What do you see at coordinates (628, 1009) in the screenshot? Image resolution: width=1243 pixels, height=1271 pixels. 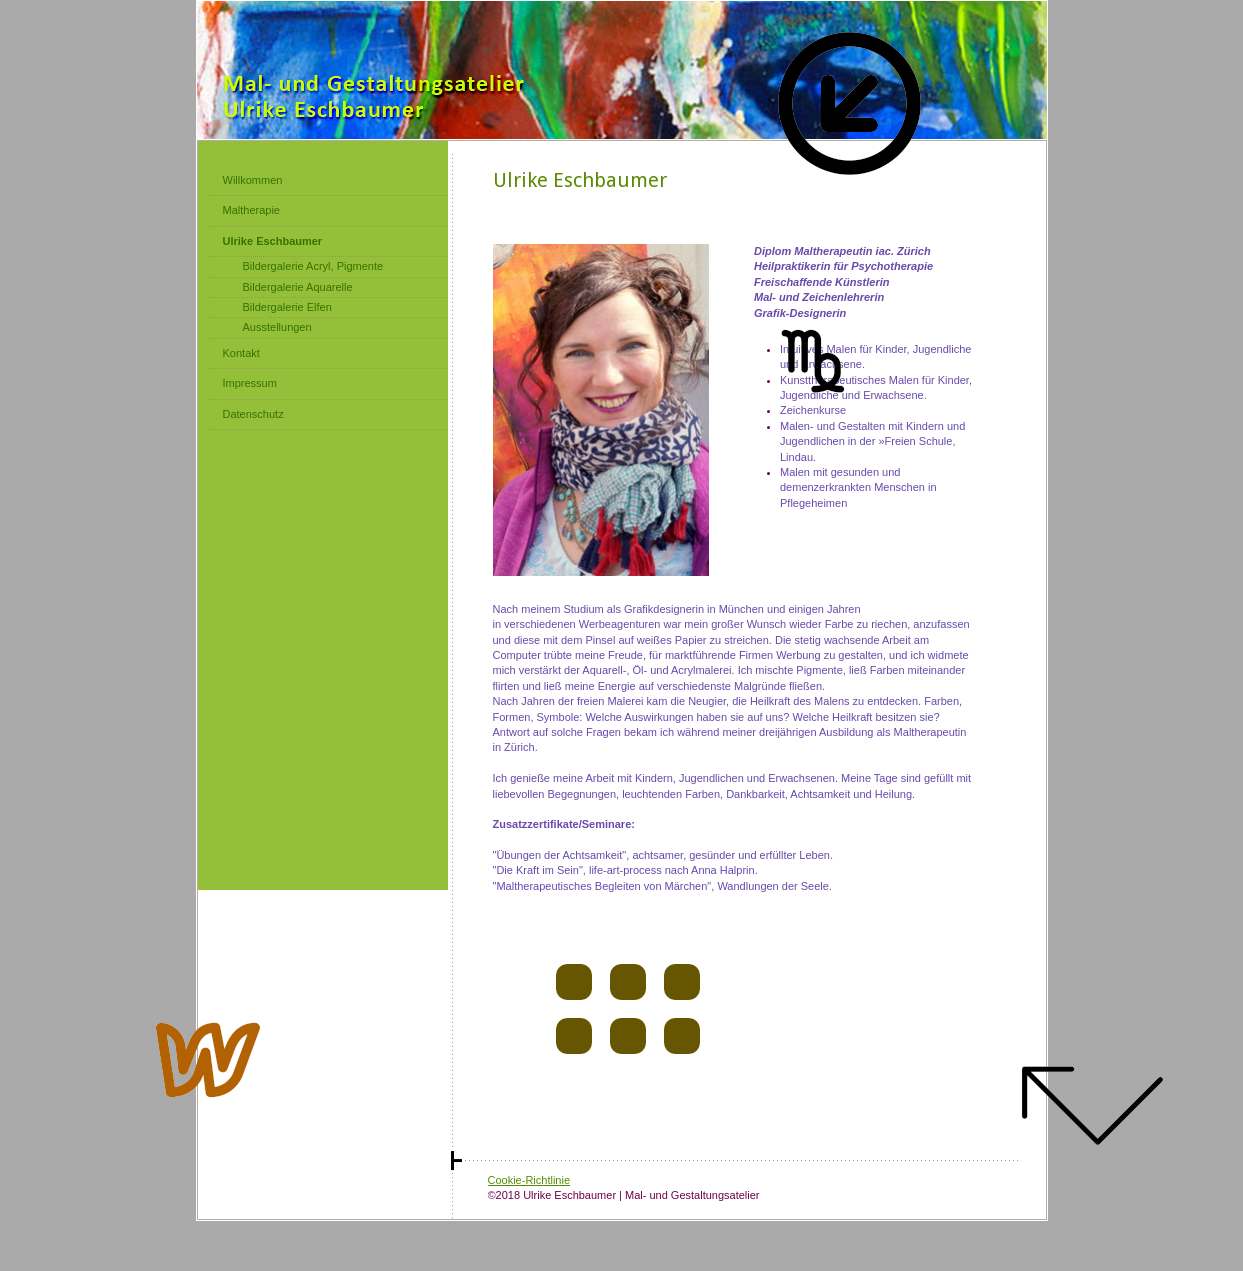 I see `drag to reorder or rearrange items` at bounding box center [628, 1009].